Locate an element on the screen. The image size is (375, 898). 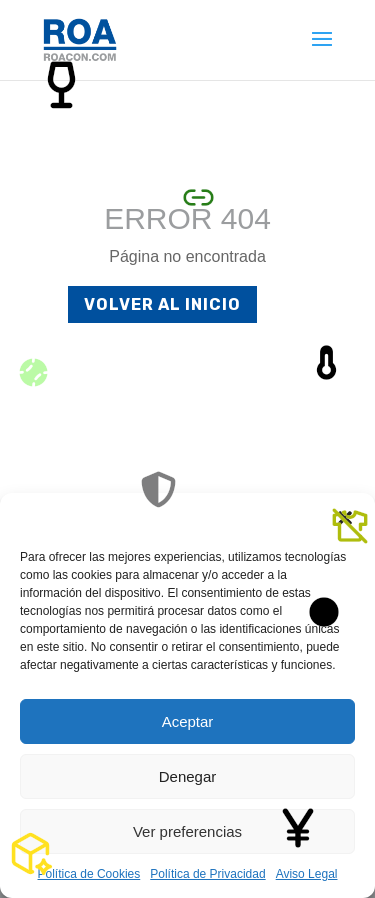
copy or share a link is located at coordinates (198, 197).